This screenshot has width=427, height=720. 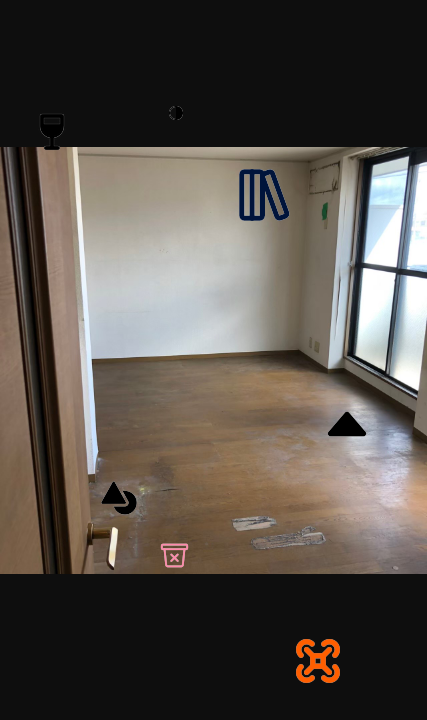 I want to click on access shape tools or drawing options, so click(x=119, y=498).